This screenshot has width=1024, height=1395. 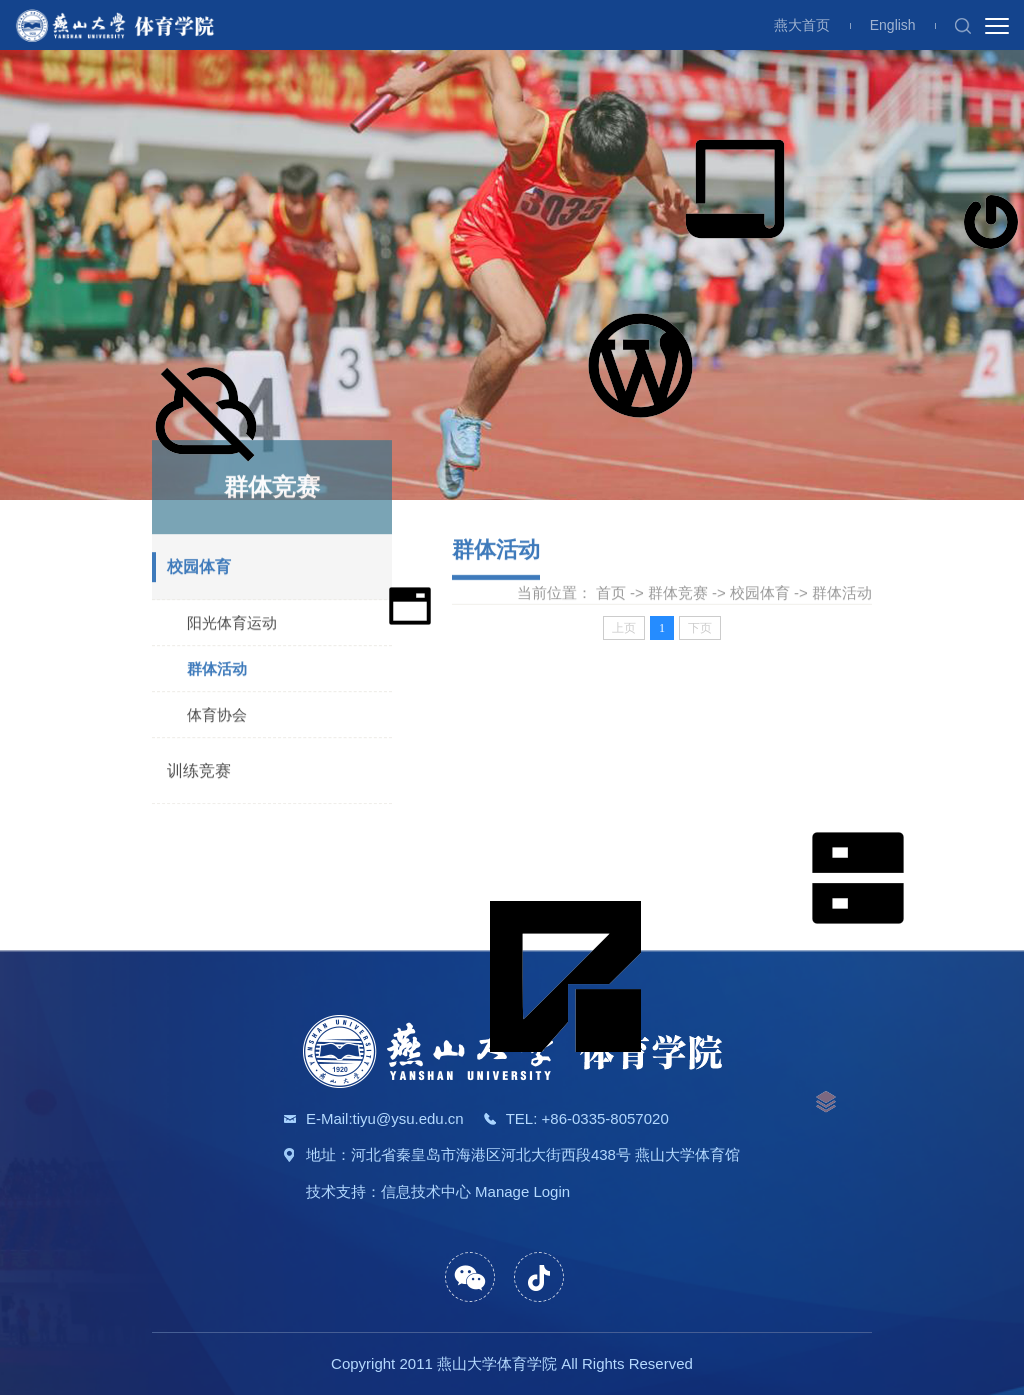 What do you see at coordinates (858, 878) in the screenshot?
I see `access server settings or management` at bounding box center [858, 878].